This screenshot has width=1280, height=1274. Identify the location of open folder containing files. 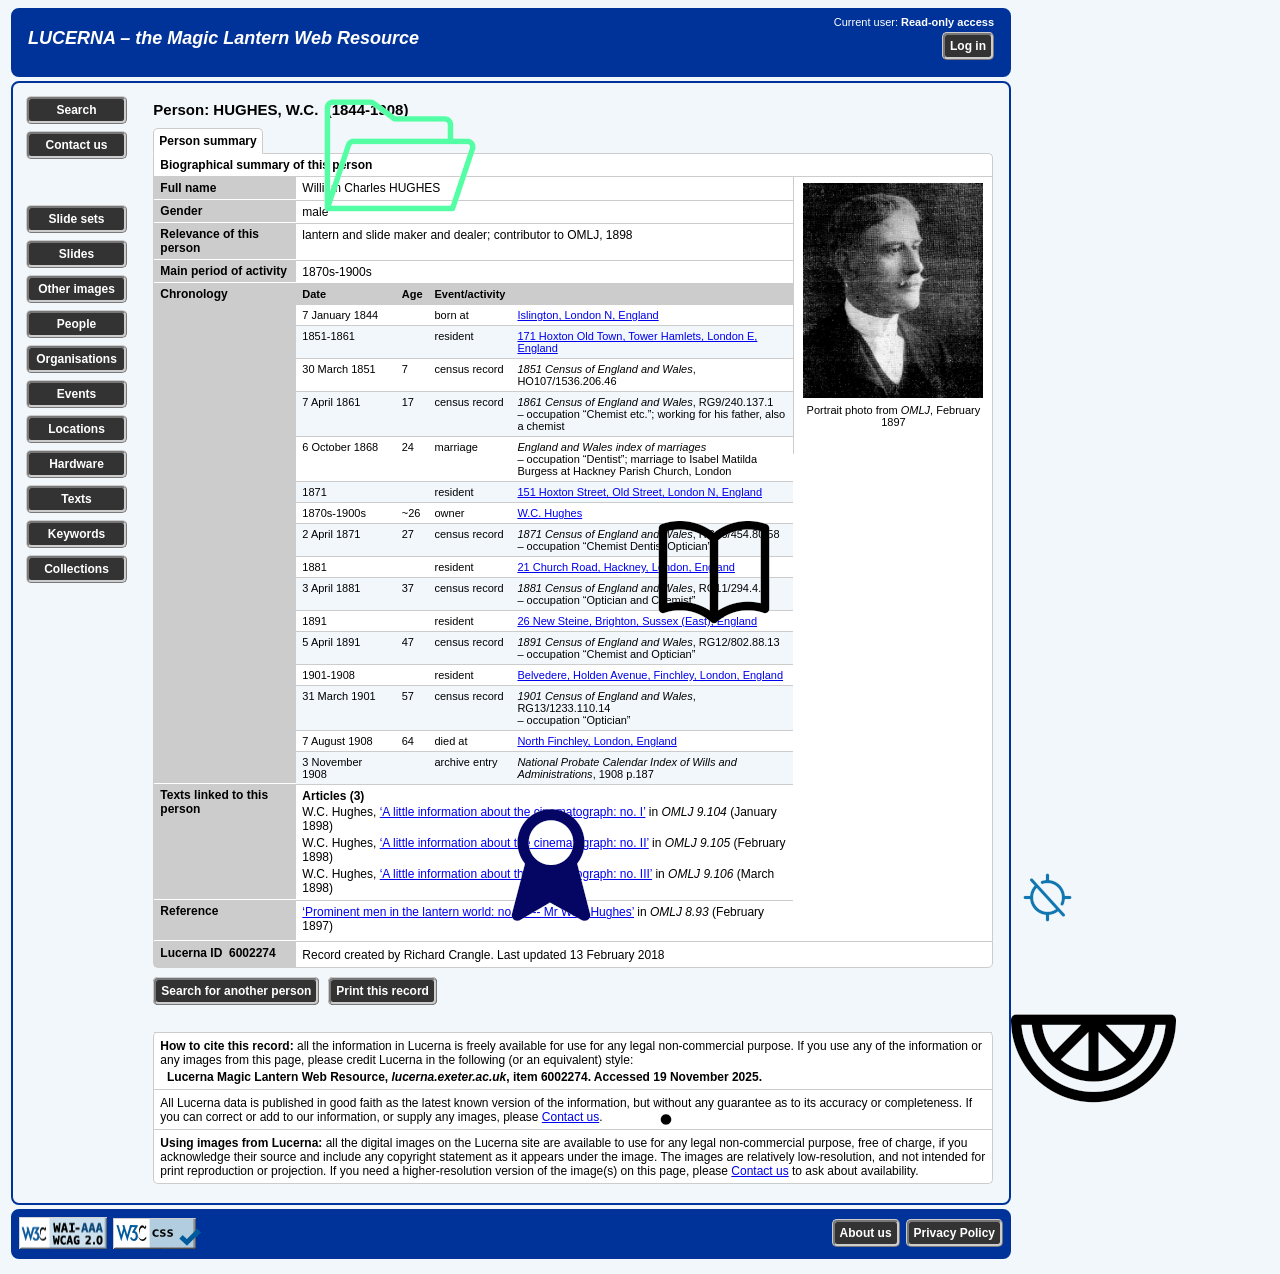
(394, 152).